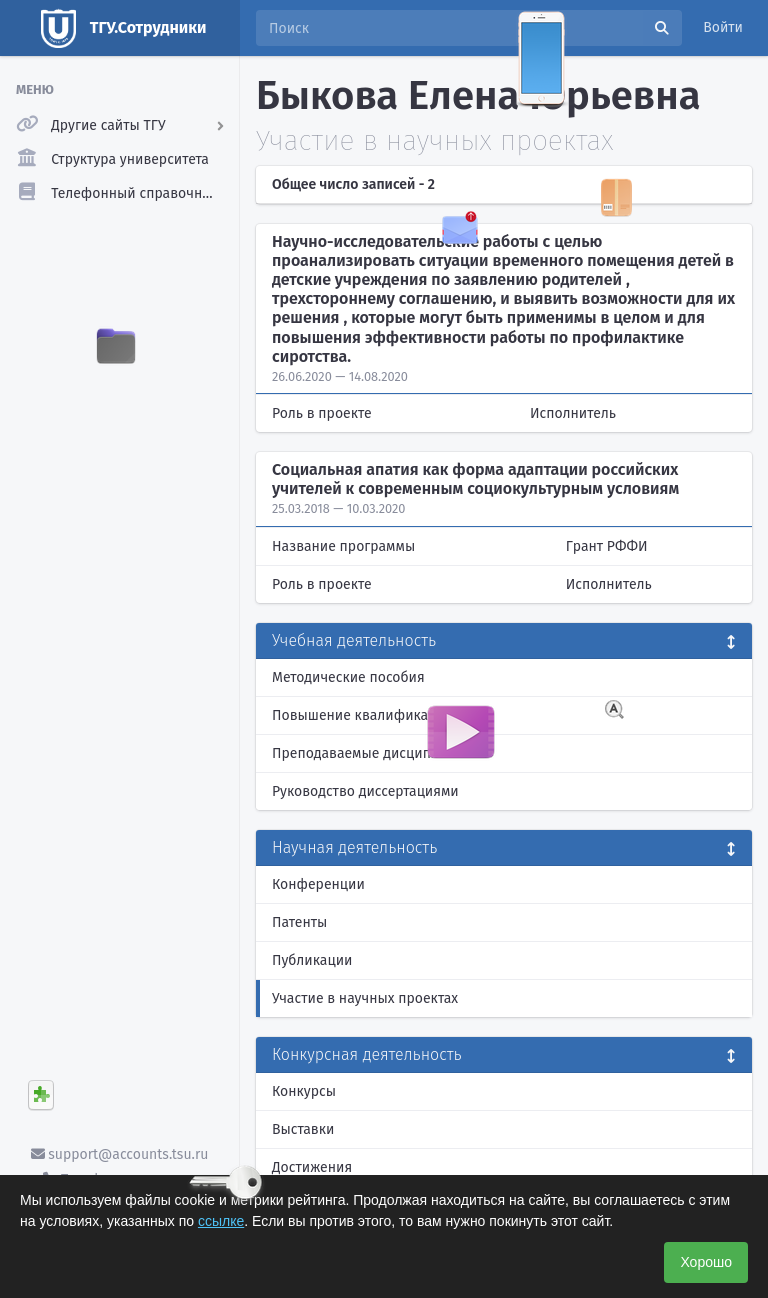 The image size is (768, 1298). Describe the element at coordinates (116, 346) in the screenshot. I see `open folder to view contents` at that location.